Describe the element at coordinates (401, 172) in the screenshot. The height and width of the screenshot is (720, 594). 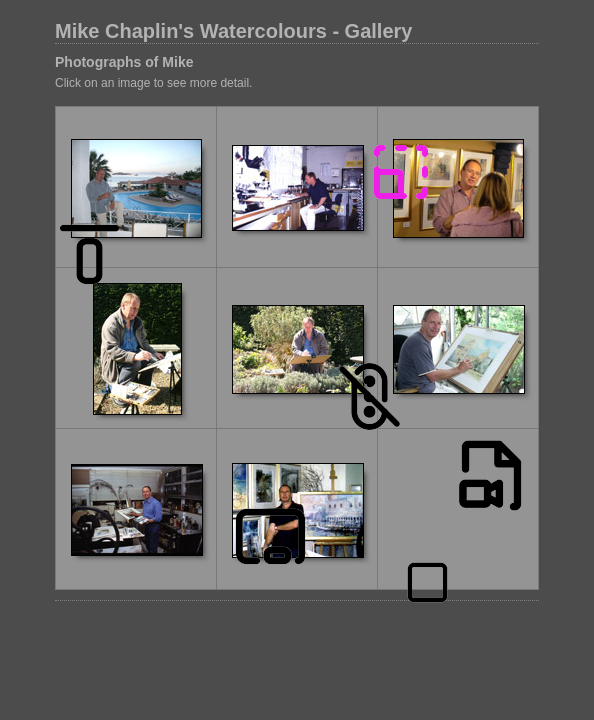
I see `resize an element or window` at that location.